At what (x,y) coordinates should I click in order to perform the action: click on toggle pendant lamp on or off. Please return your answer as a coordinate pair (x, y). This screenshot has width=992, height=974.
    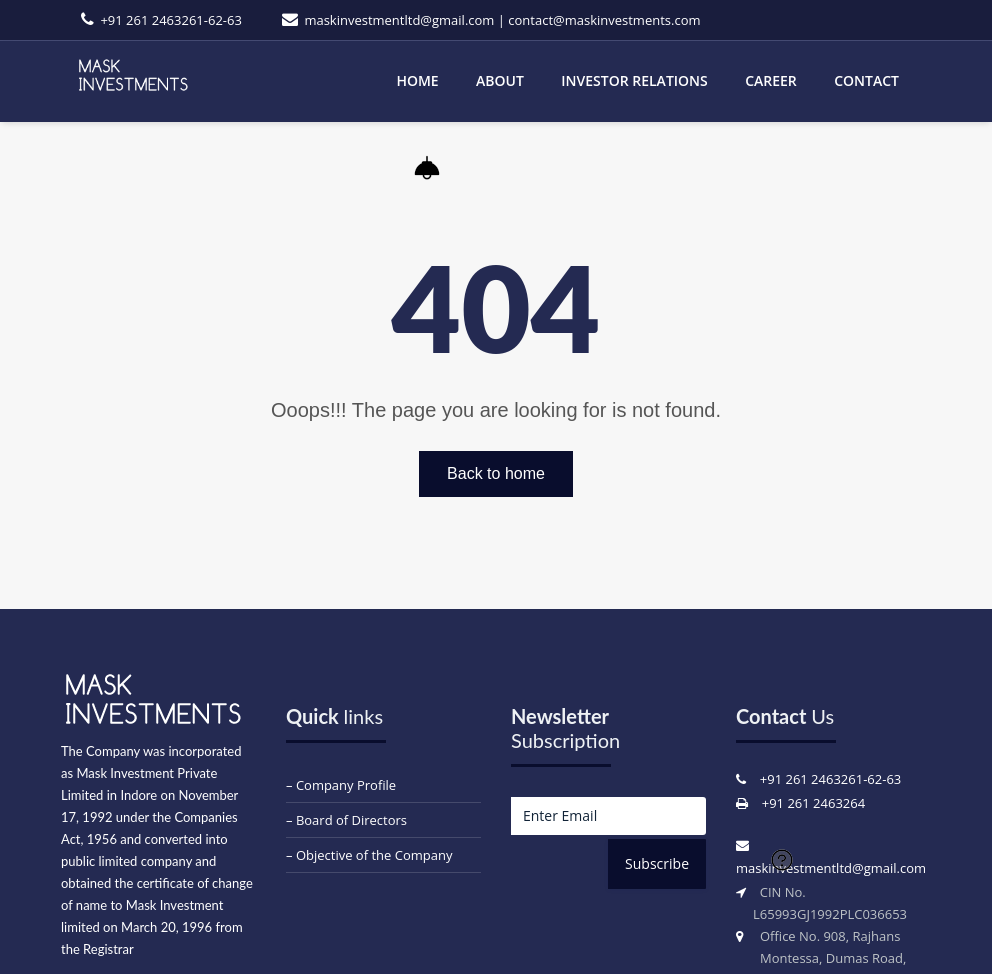
    Looking at the image, I should click on (427, 169).